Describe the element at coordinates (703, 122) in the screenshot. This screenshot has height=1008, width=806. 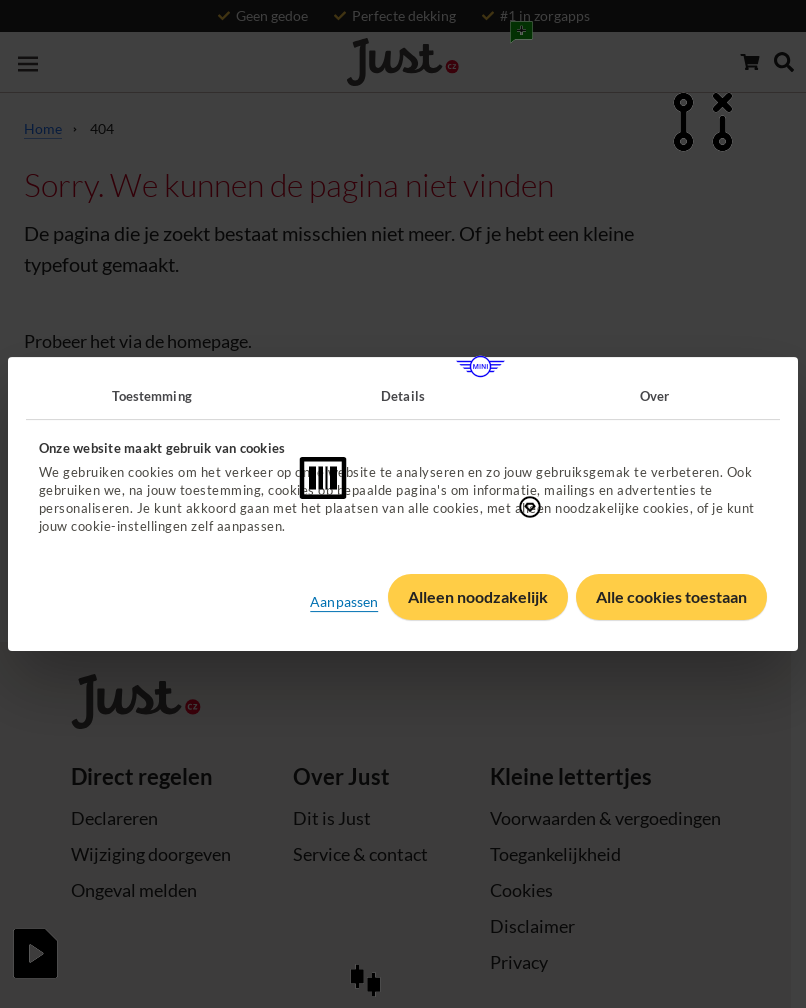
I see `close or cancel a pull request` at that location.